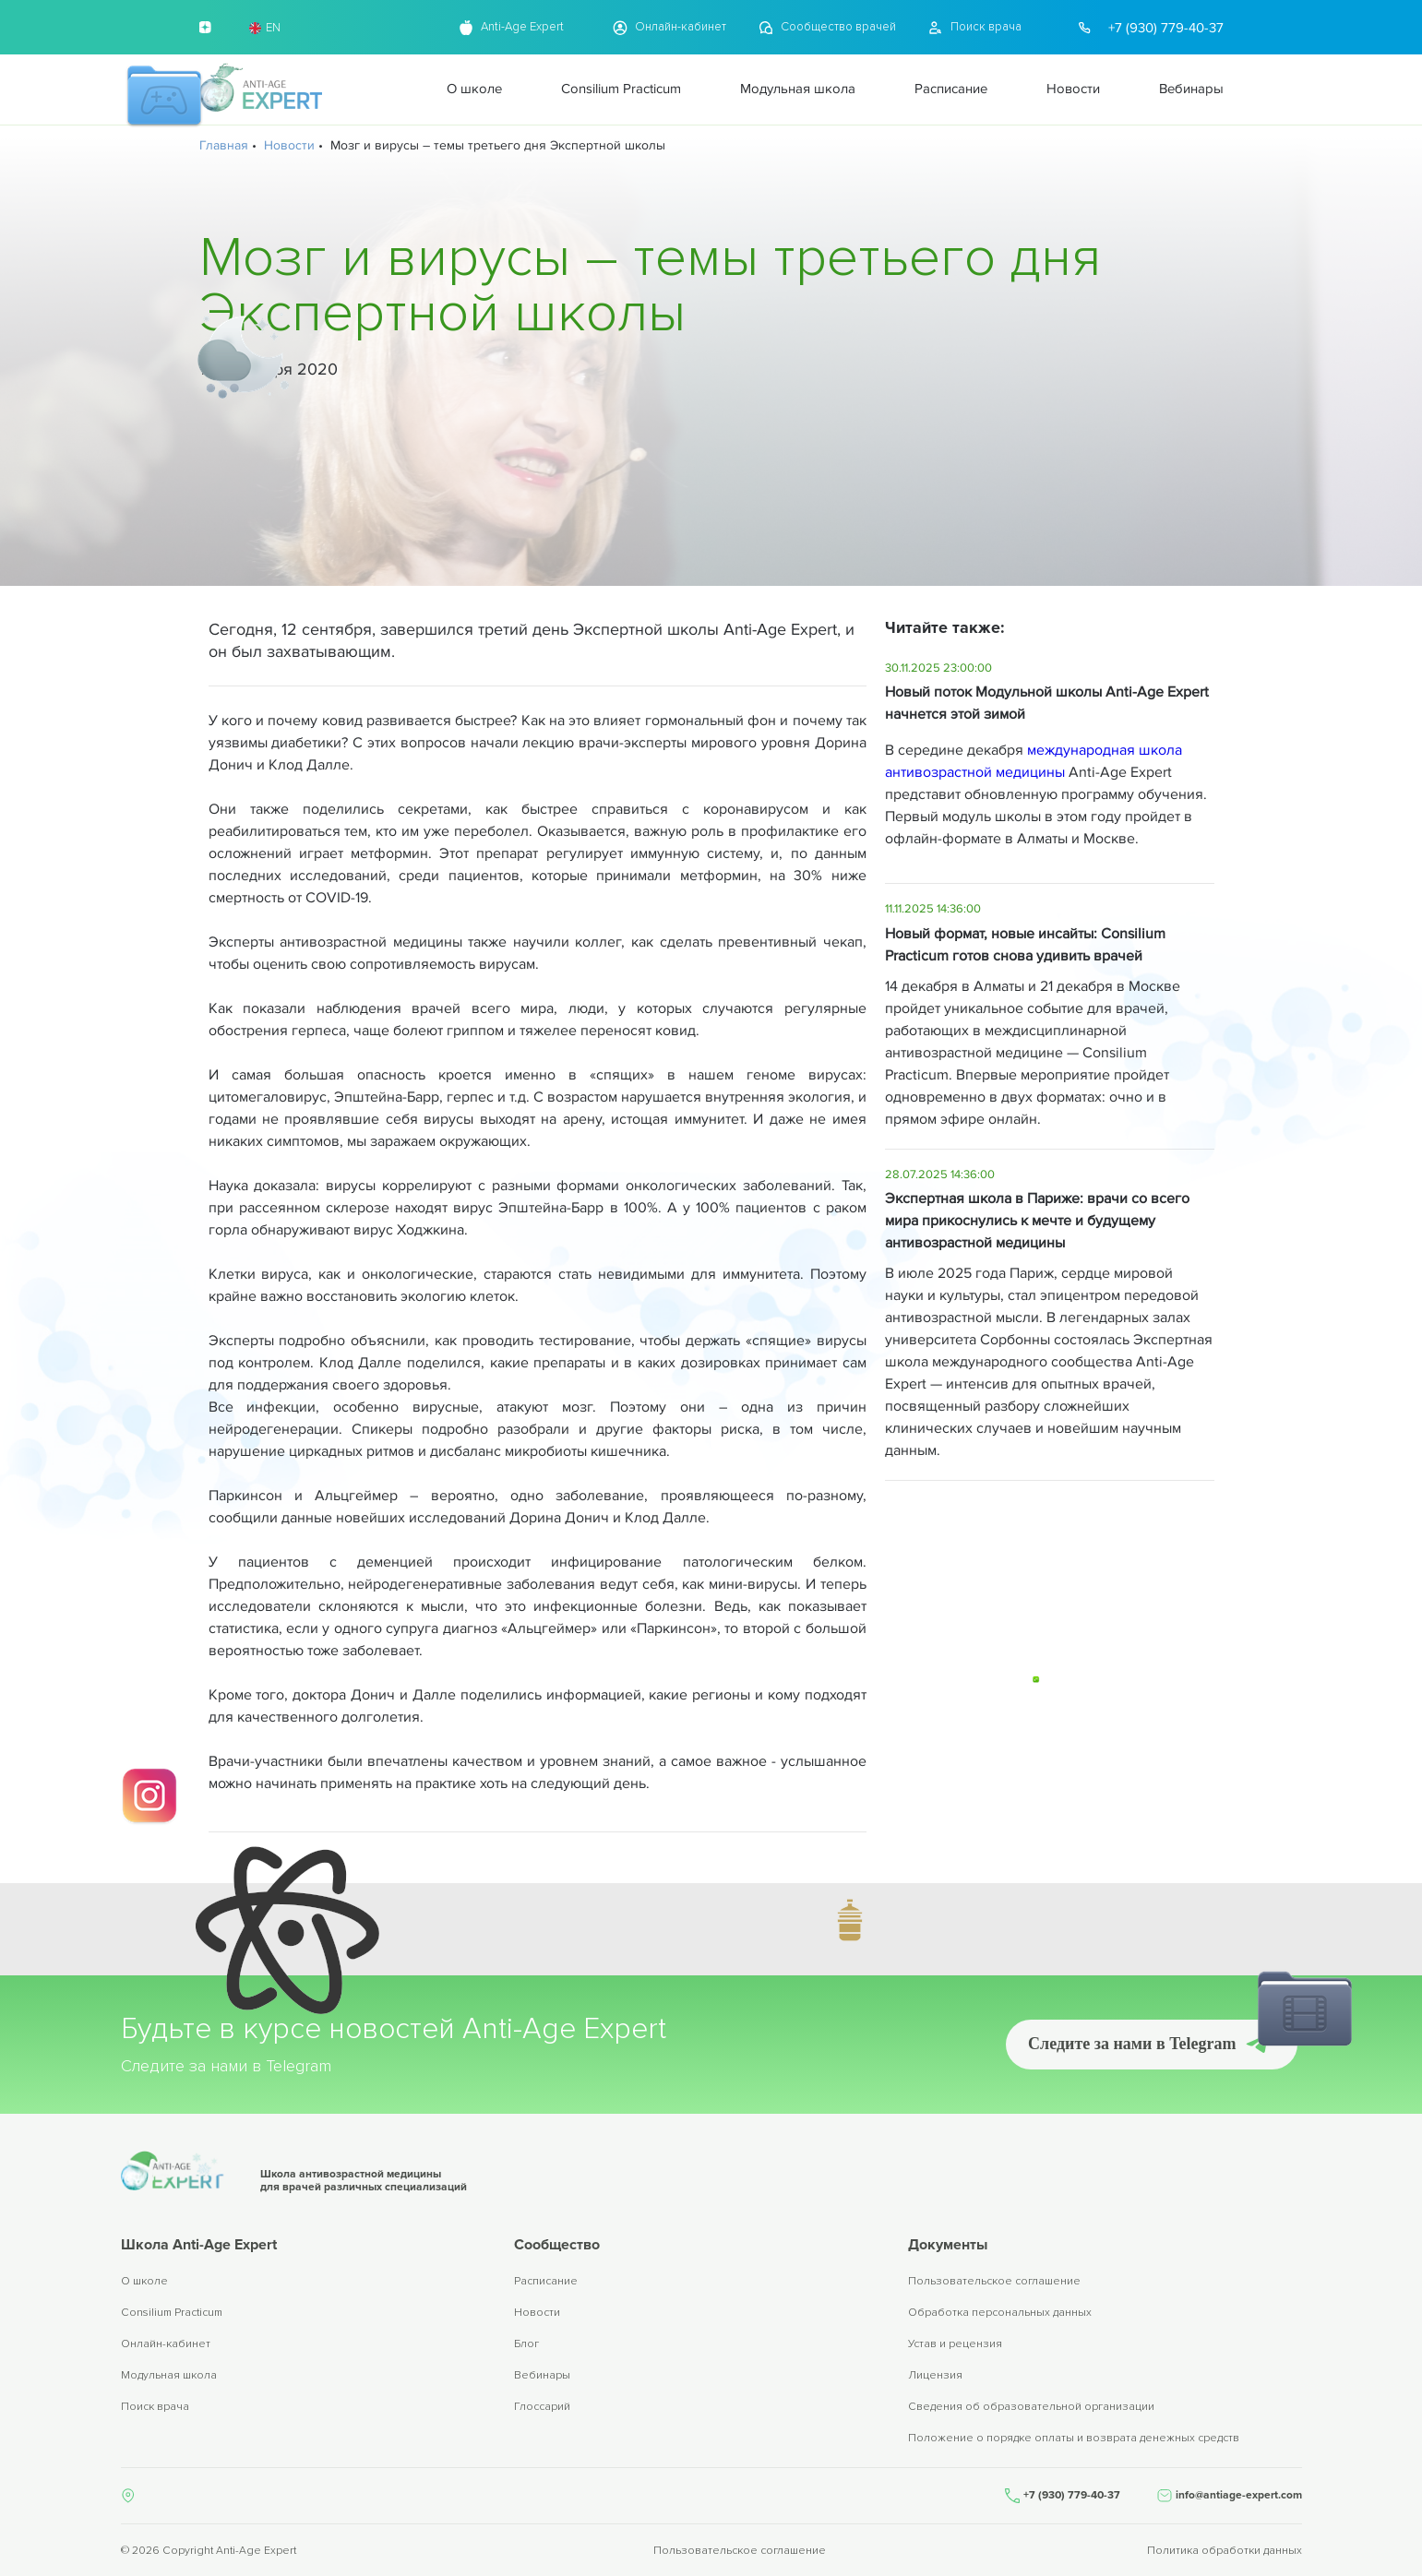 The height and width of the screenshot is (2576, 1422). I want to click on indicates scattered snow conditions at night, so click(243, 355).